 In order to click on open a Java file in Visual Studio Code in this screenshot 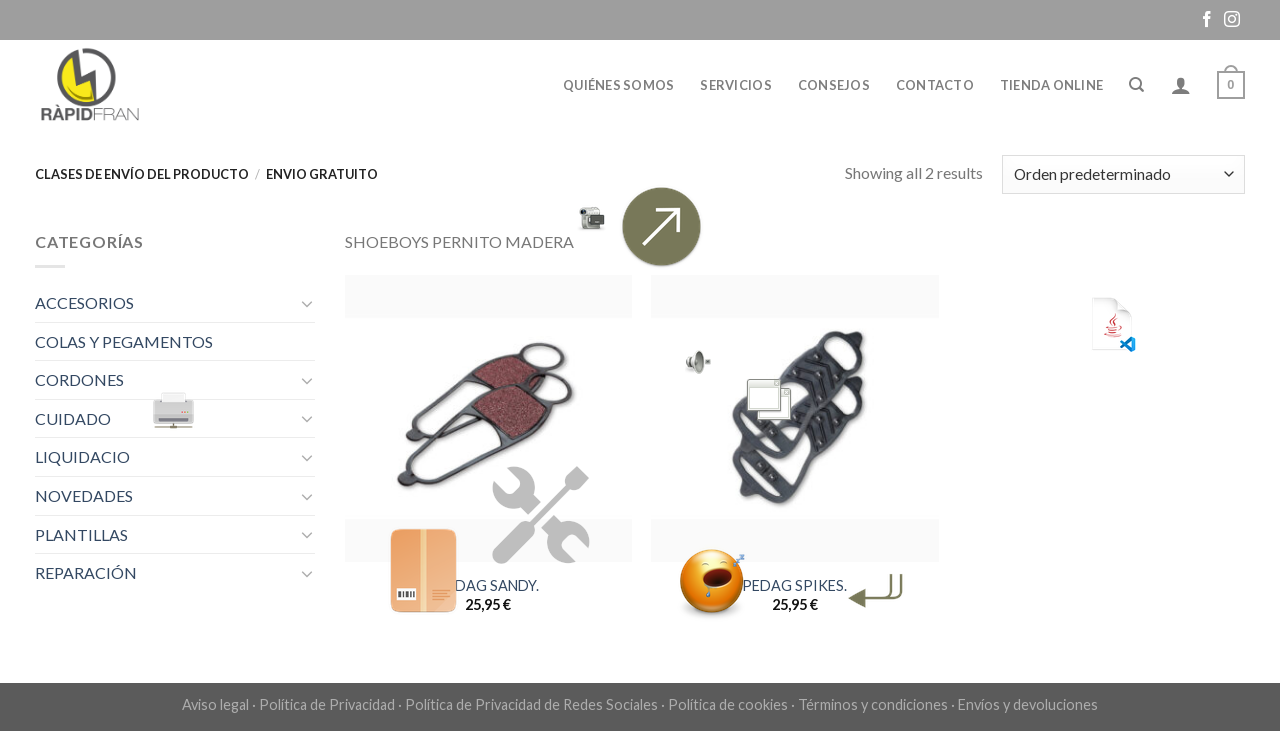, I will do `click(1112, 325)`.